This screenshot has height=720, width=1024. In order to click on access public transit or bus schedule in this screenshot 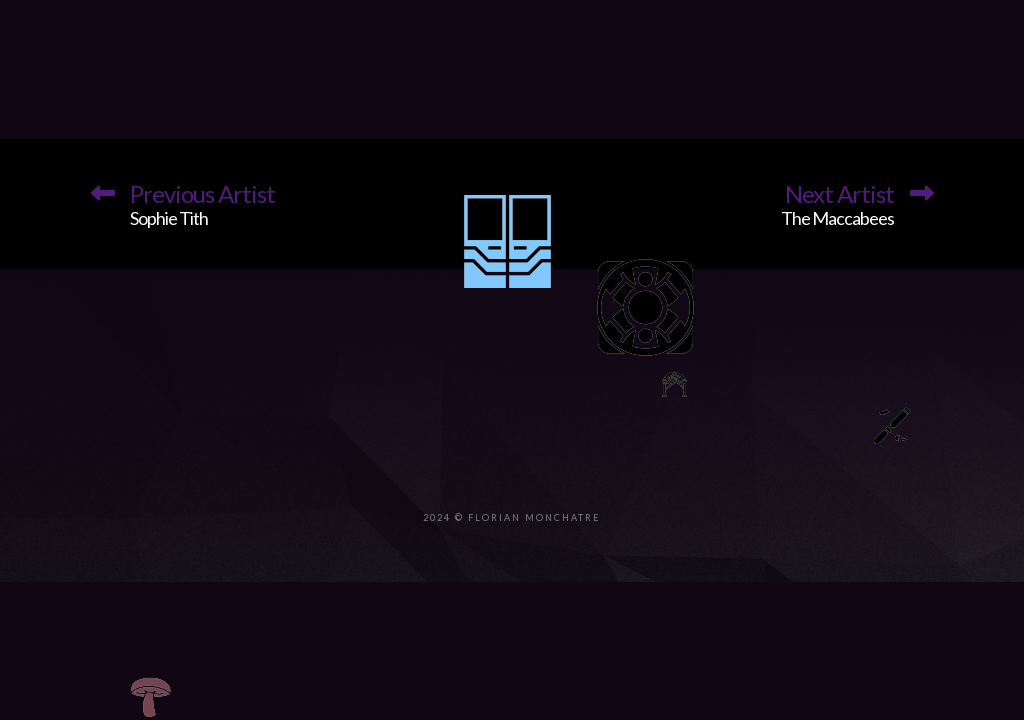, I will do `click(507, 241)`.